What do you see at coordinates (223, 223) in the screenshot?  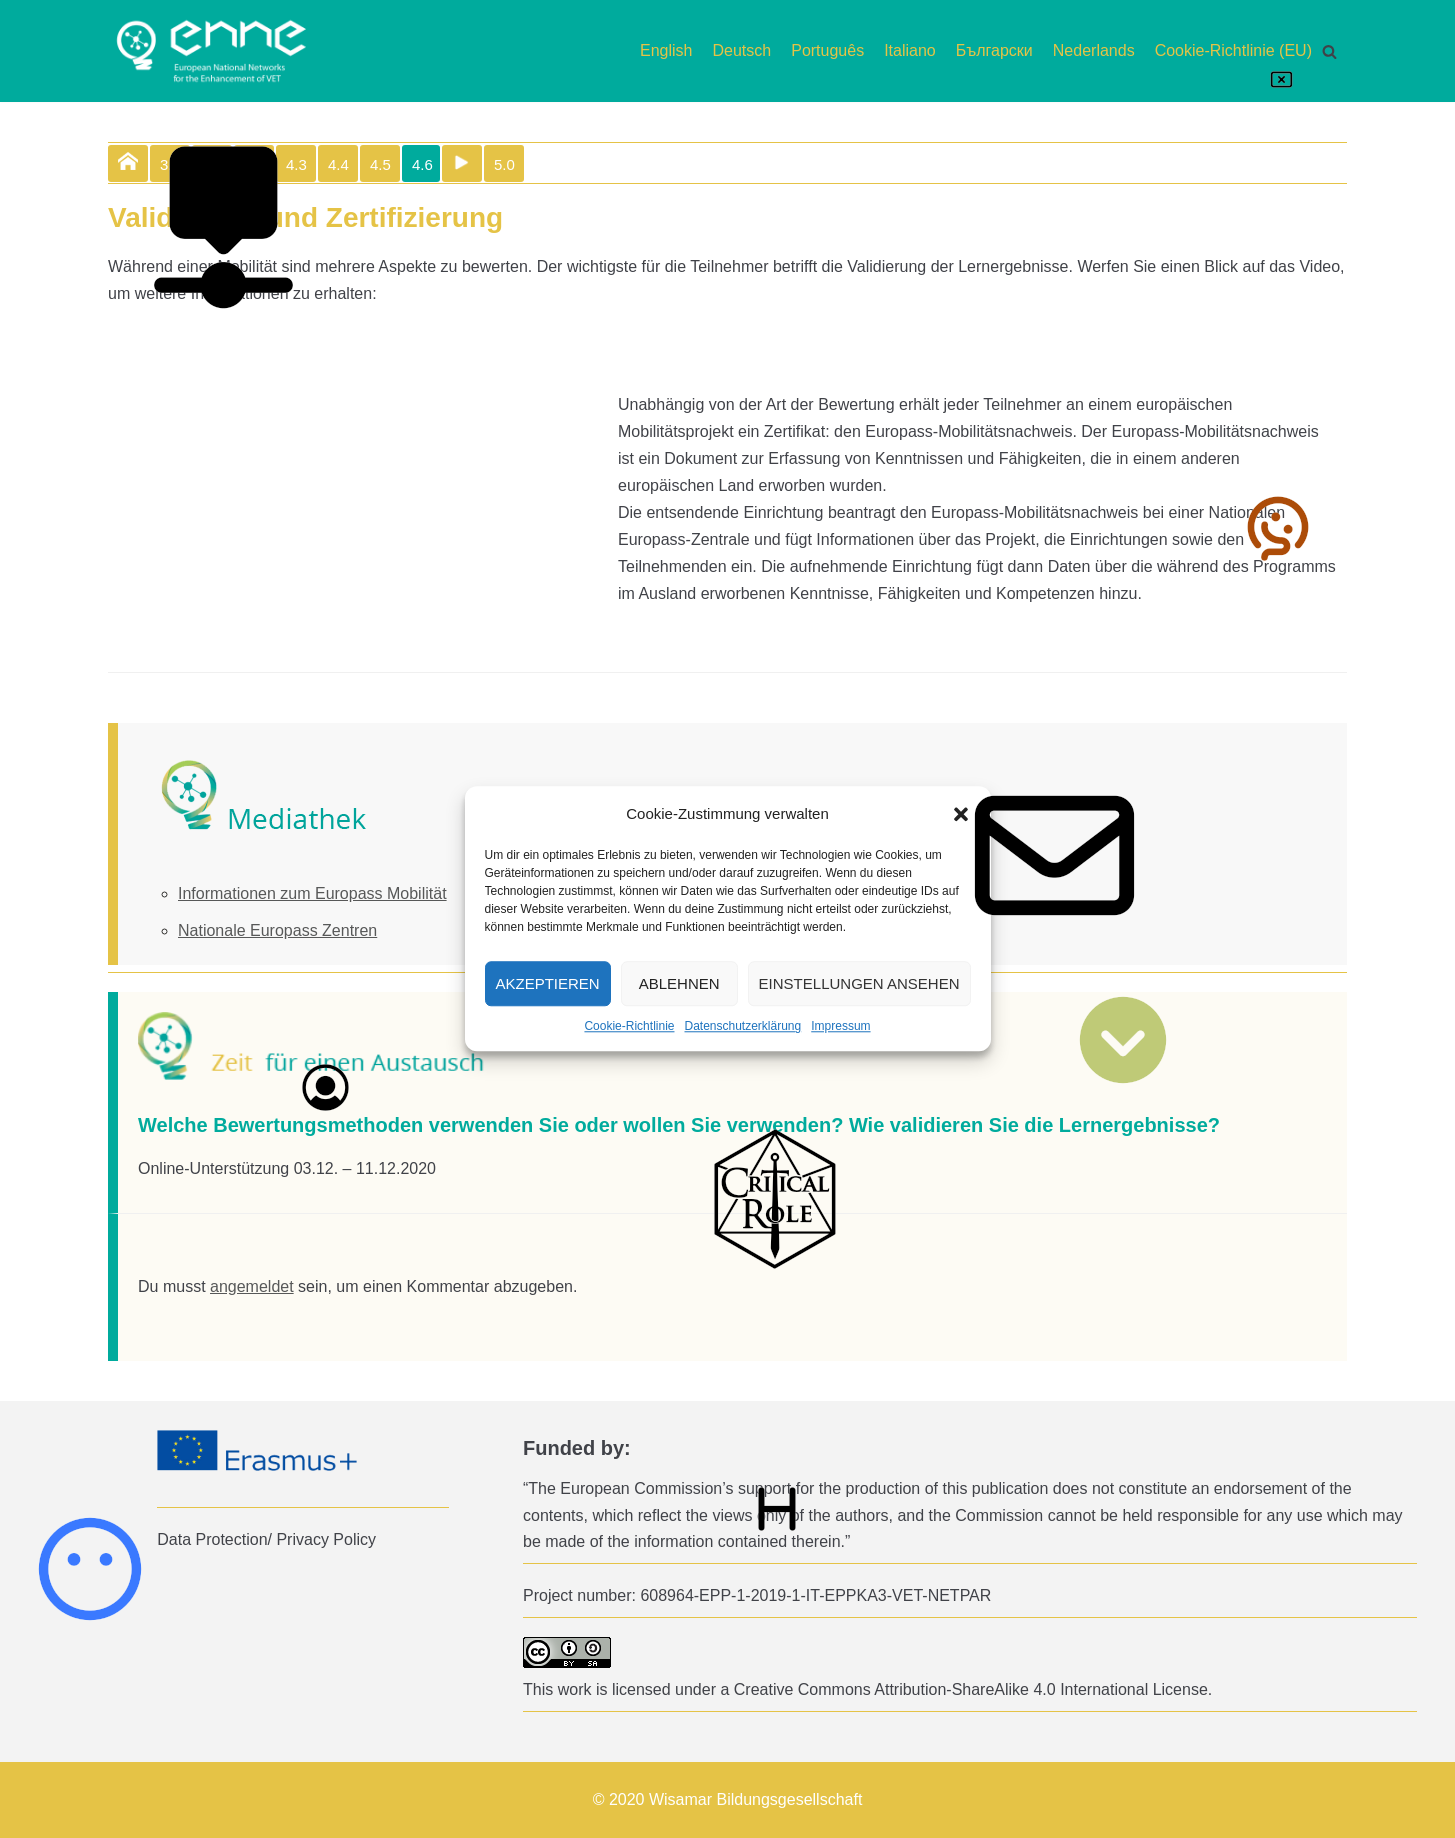 I see `view event details on a timeline` at bounding box center [223, 223].